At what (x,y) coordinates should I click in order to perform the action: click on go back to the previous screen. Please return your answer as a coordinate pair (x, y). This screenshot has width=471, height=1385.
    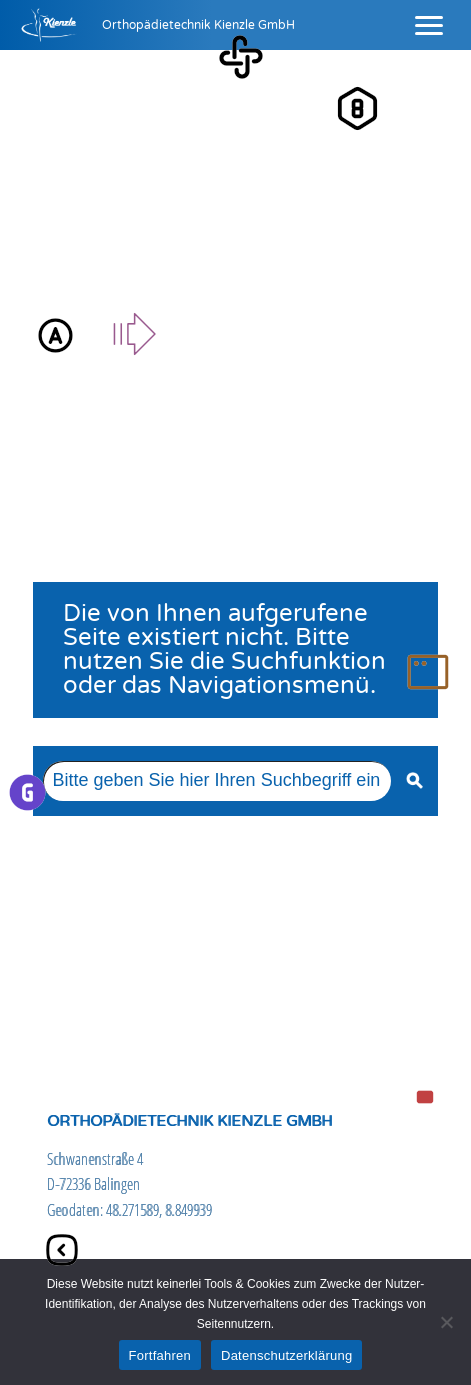
    Looking at the image, I should click on (62, 1250).